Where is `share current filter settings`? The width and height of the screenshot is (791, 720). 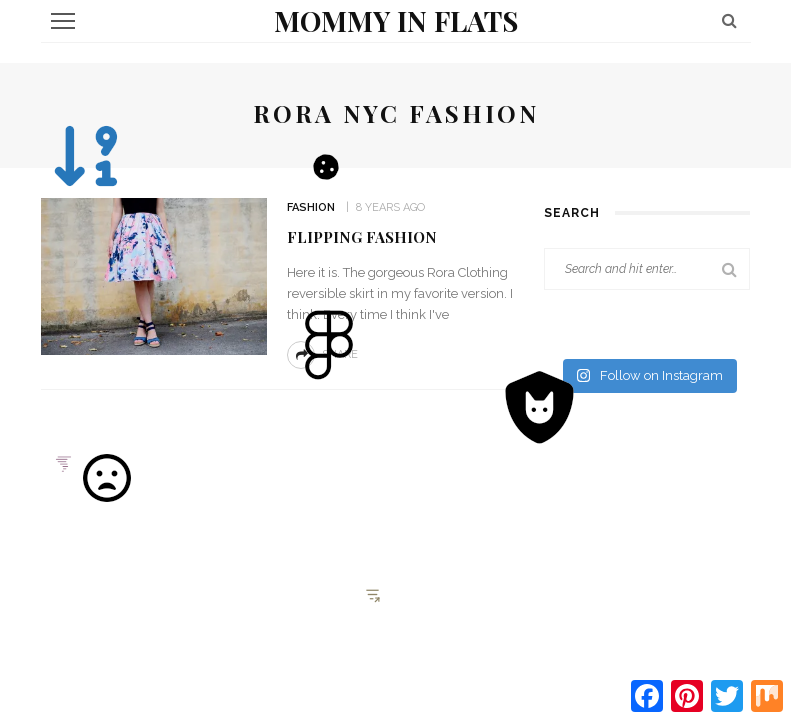
share current filter settings is located at coordinates (372, 594).